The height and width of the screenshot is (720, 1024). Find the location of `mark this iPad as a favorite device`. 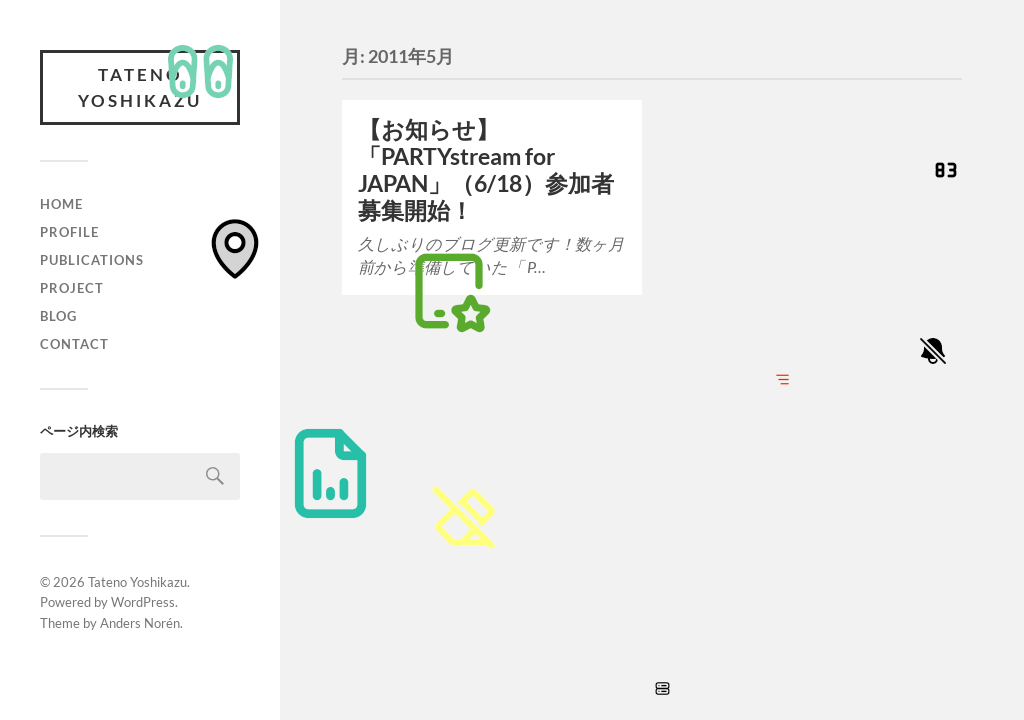

mark this iPad as a favorite device is located at coordinates (449, 291).